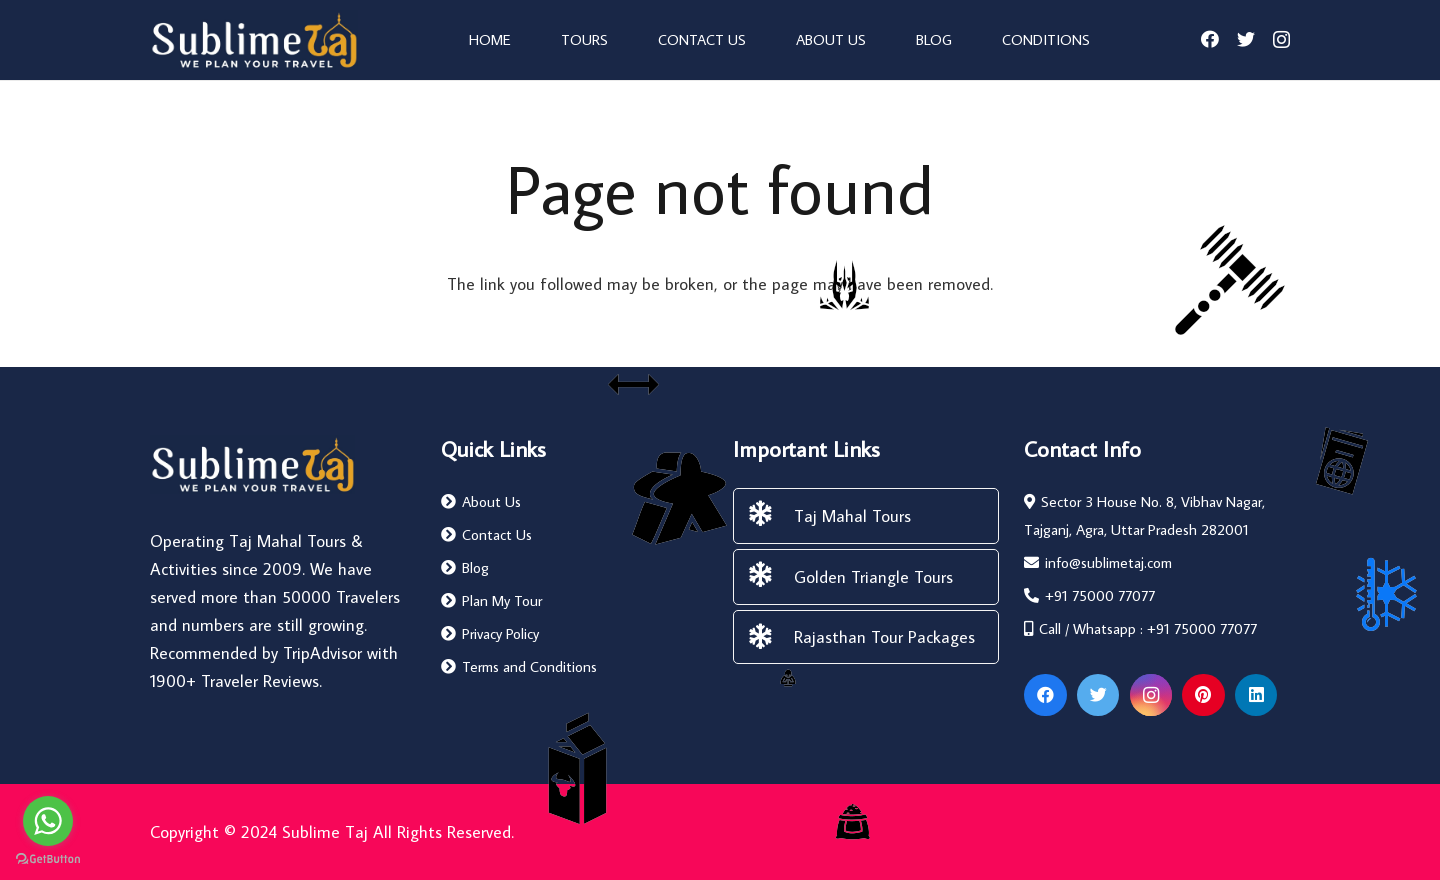 The height and width of the screenshot is (880, 1440). I want to click on toy mallet or hammer tool icon, so click(1230, 280).